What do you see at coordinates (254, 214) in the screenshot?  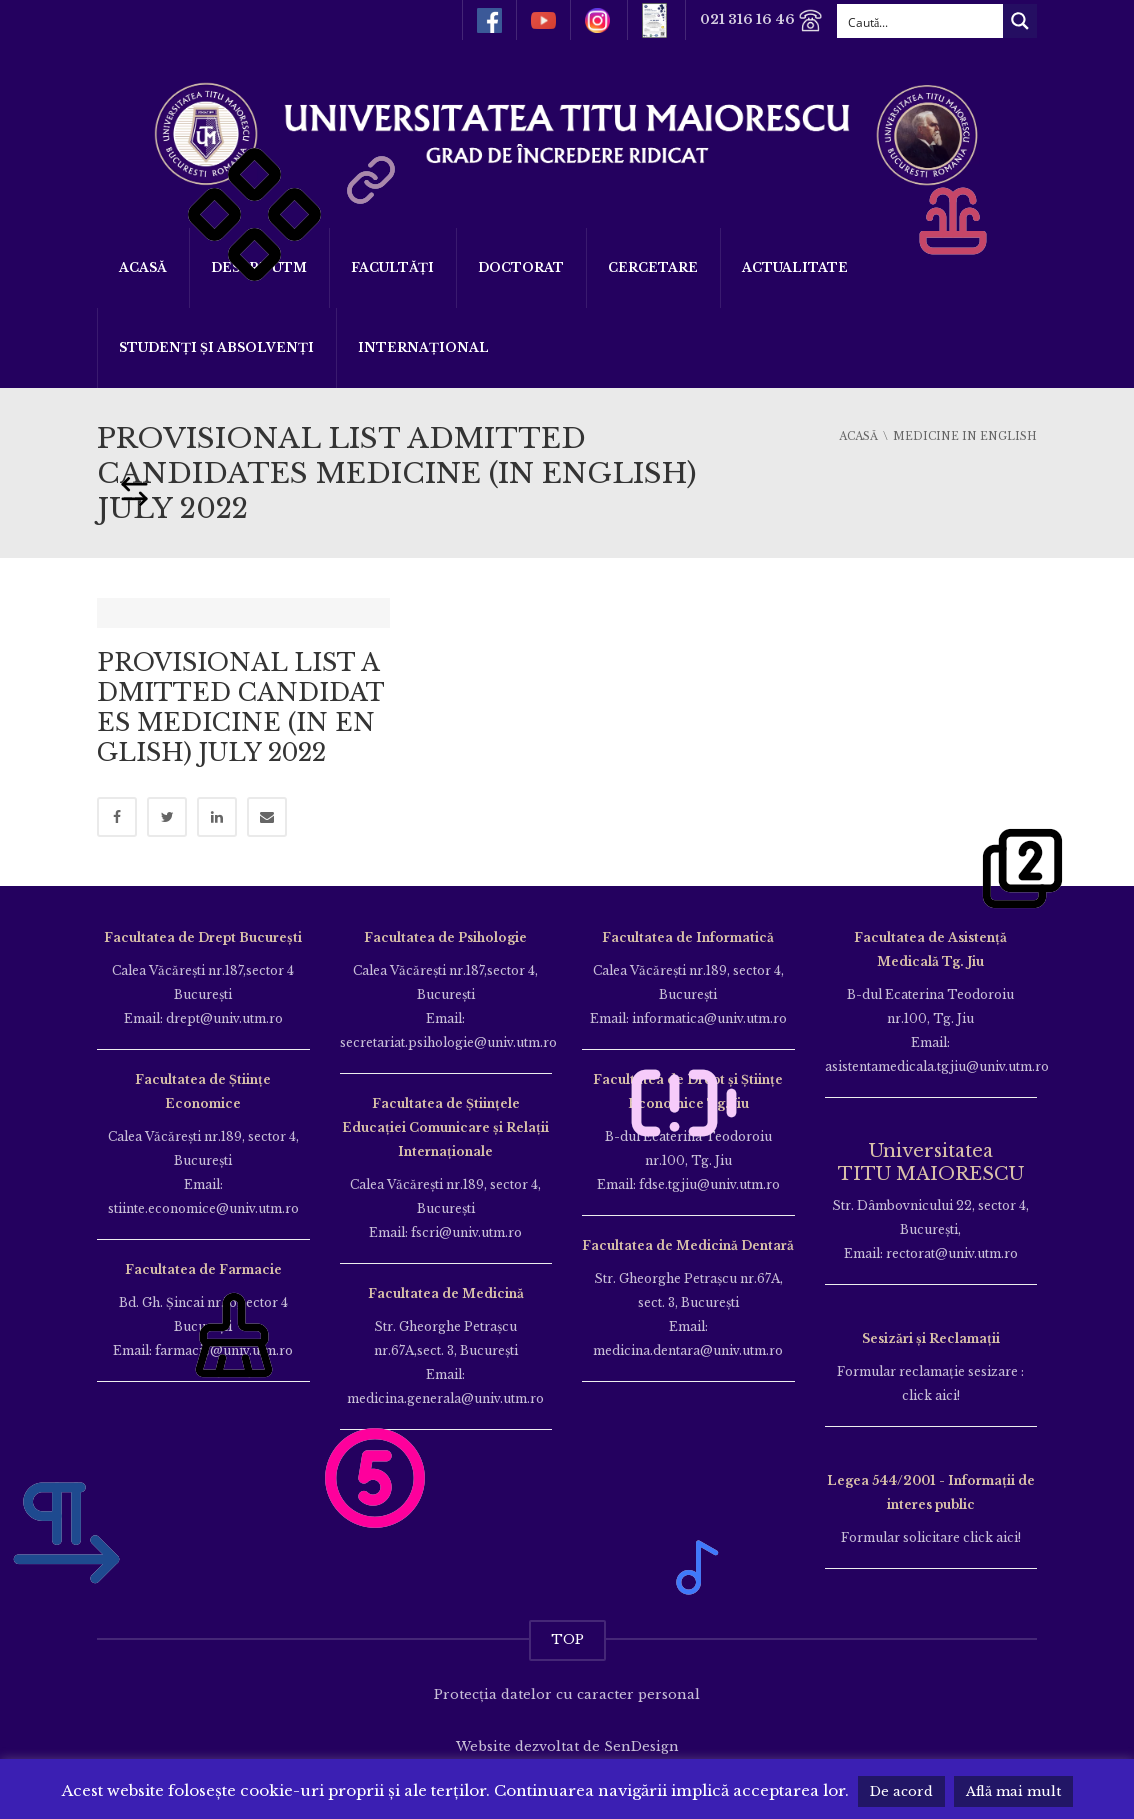 I see `view or manage UI components` at bounding box center [254, 214].